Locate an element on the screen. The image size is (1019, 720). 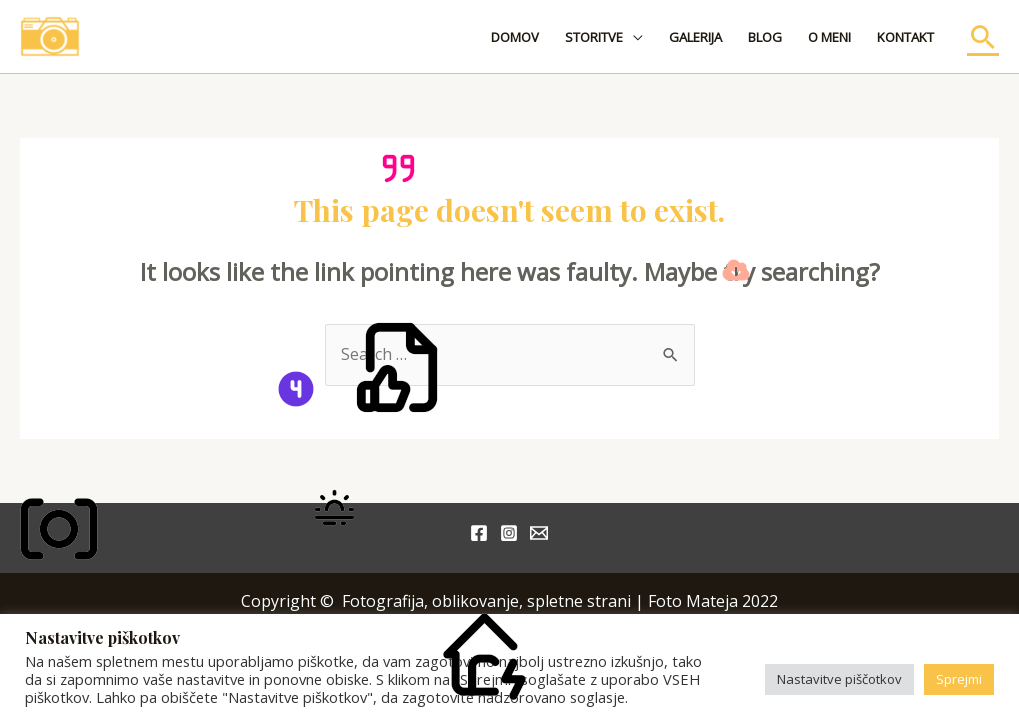
home energy or power settings is located at coordinates (484, 654).